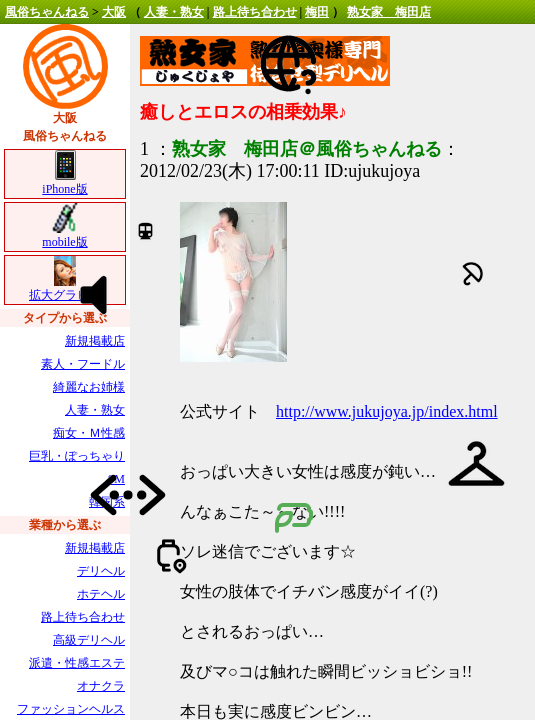  Describe the element at coordinates (472, 272) in the screenshot. I see `view weather protection or rain forecast` at that location.